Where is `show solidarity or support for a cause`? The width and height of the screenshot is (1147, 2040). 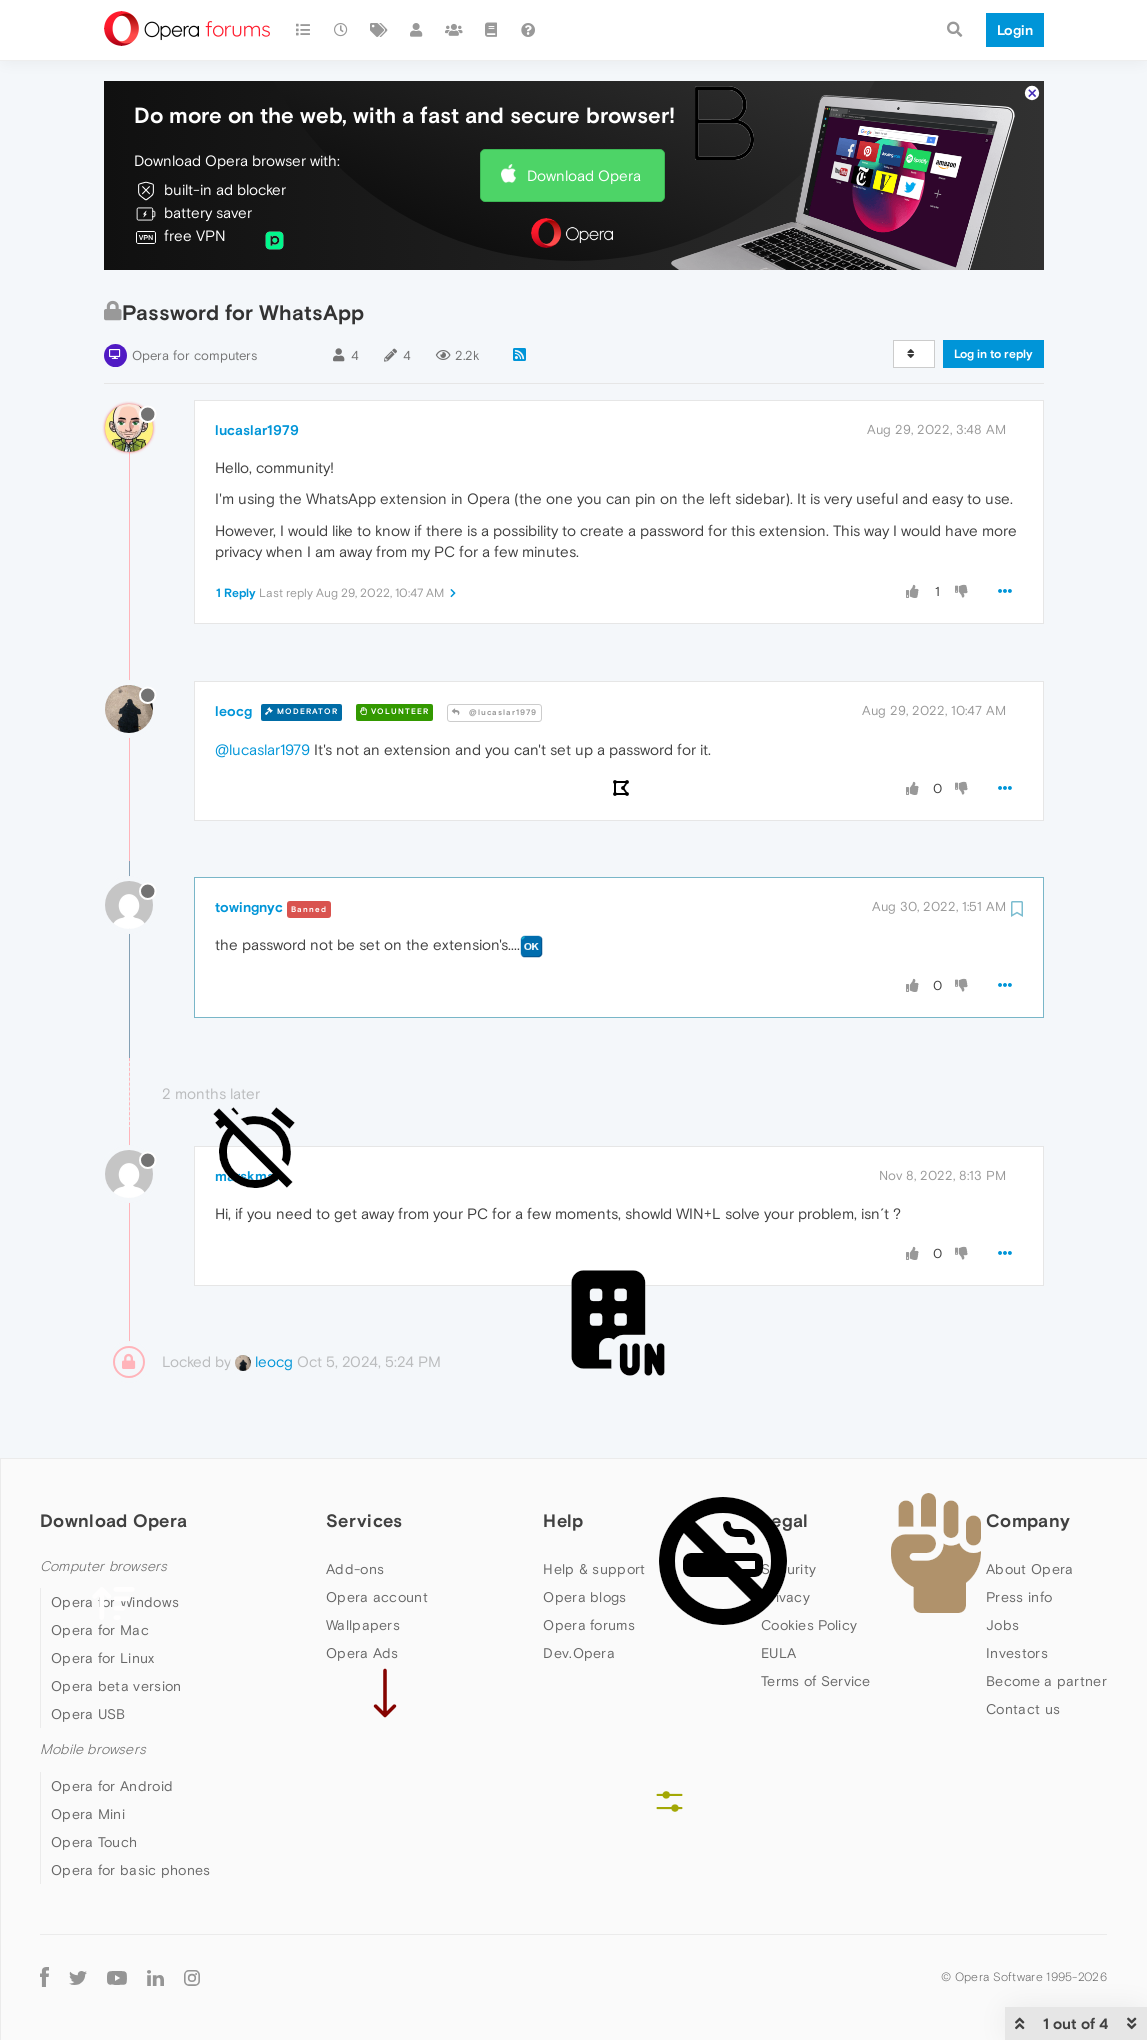 show solidarity or support for a cause is located at coordinates (936, 1553).